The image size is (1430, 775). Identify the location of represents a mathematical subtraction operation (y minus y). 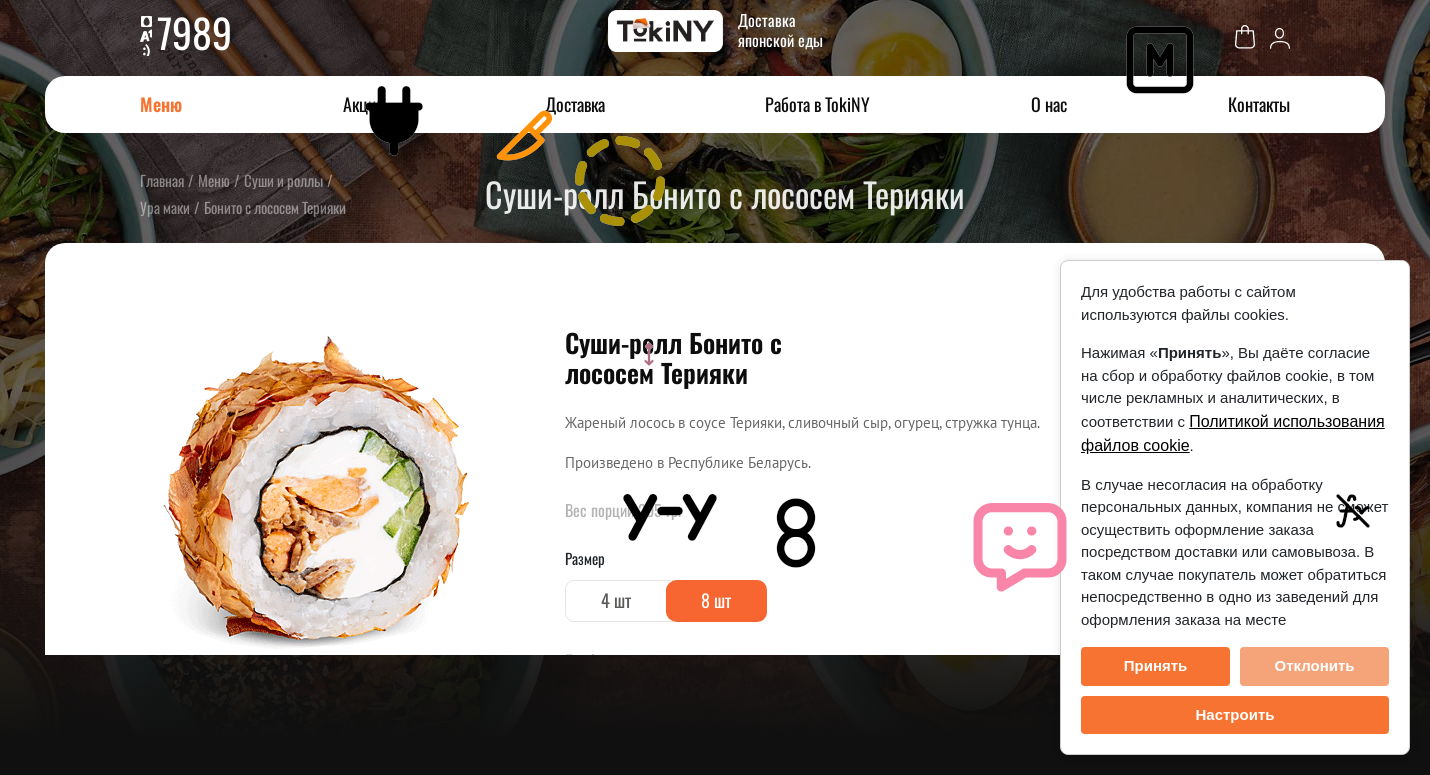
(670, 511).